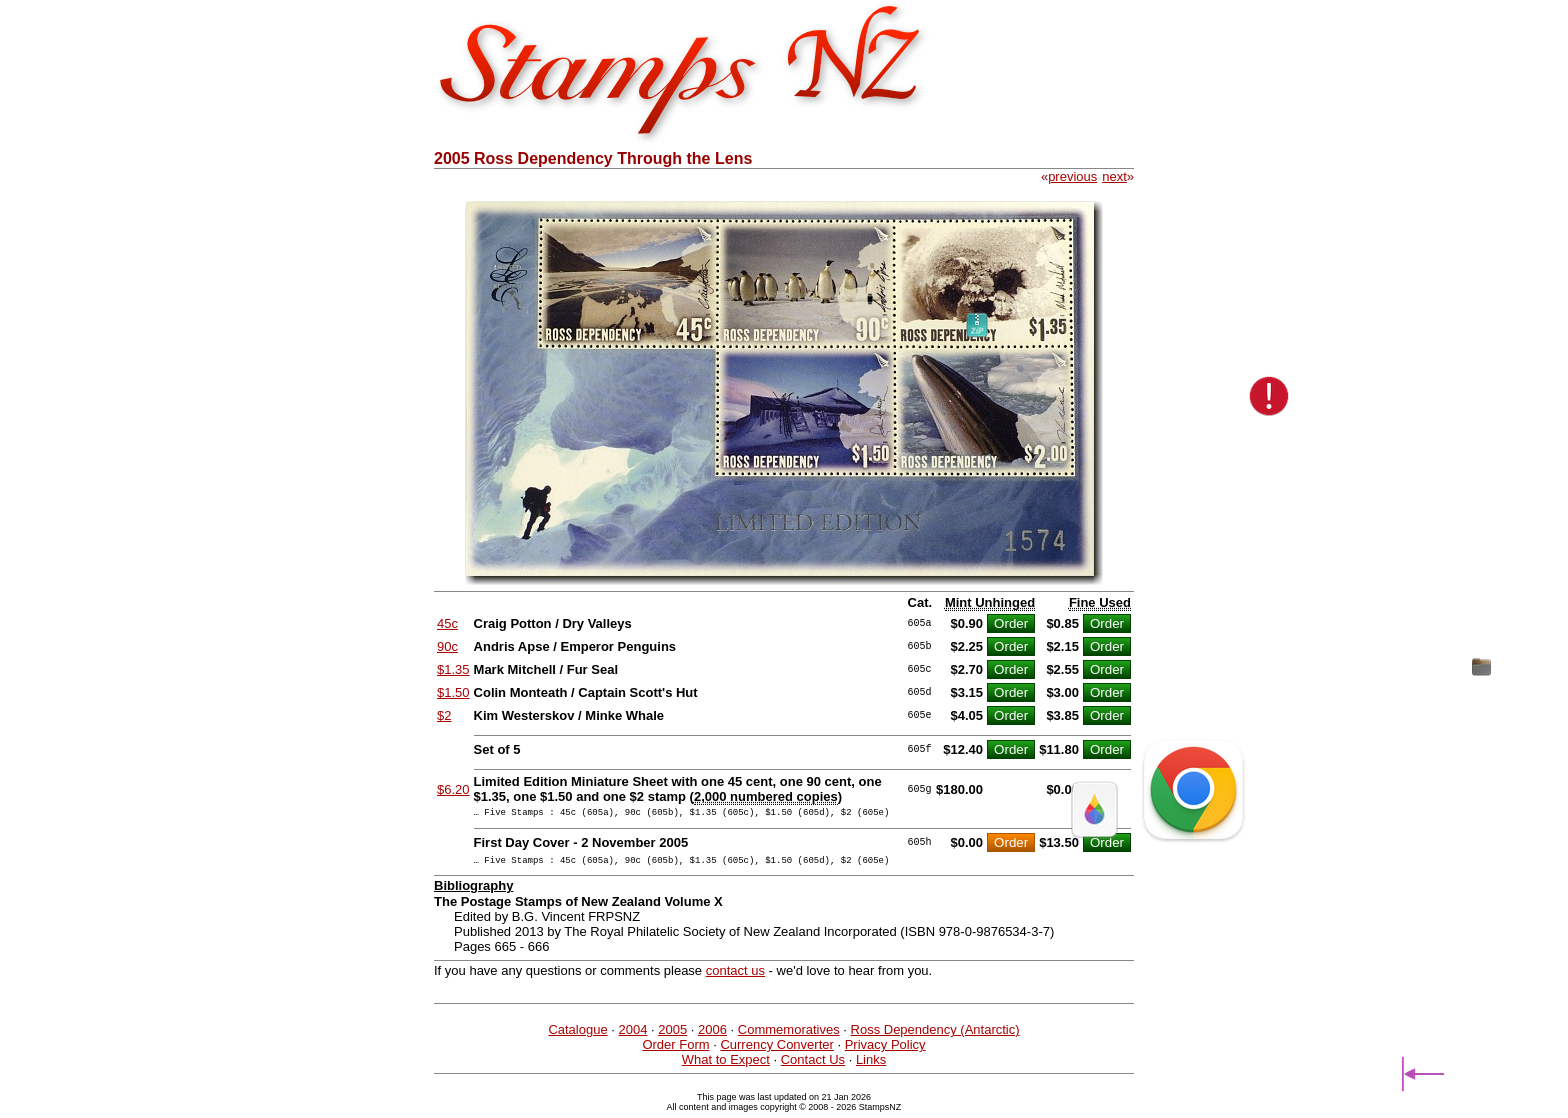  What do you see at coordinates (1094, 809) in the screenshot?
I see `file type for hardware monitoring sensor data` at bounding box center [1094, 809].